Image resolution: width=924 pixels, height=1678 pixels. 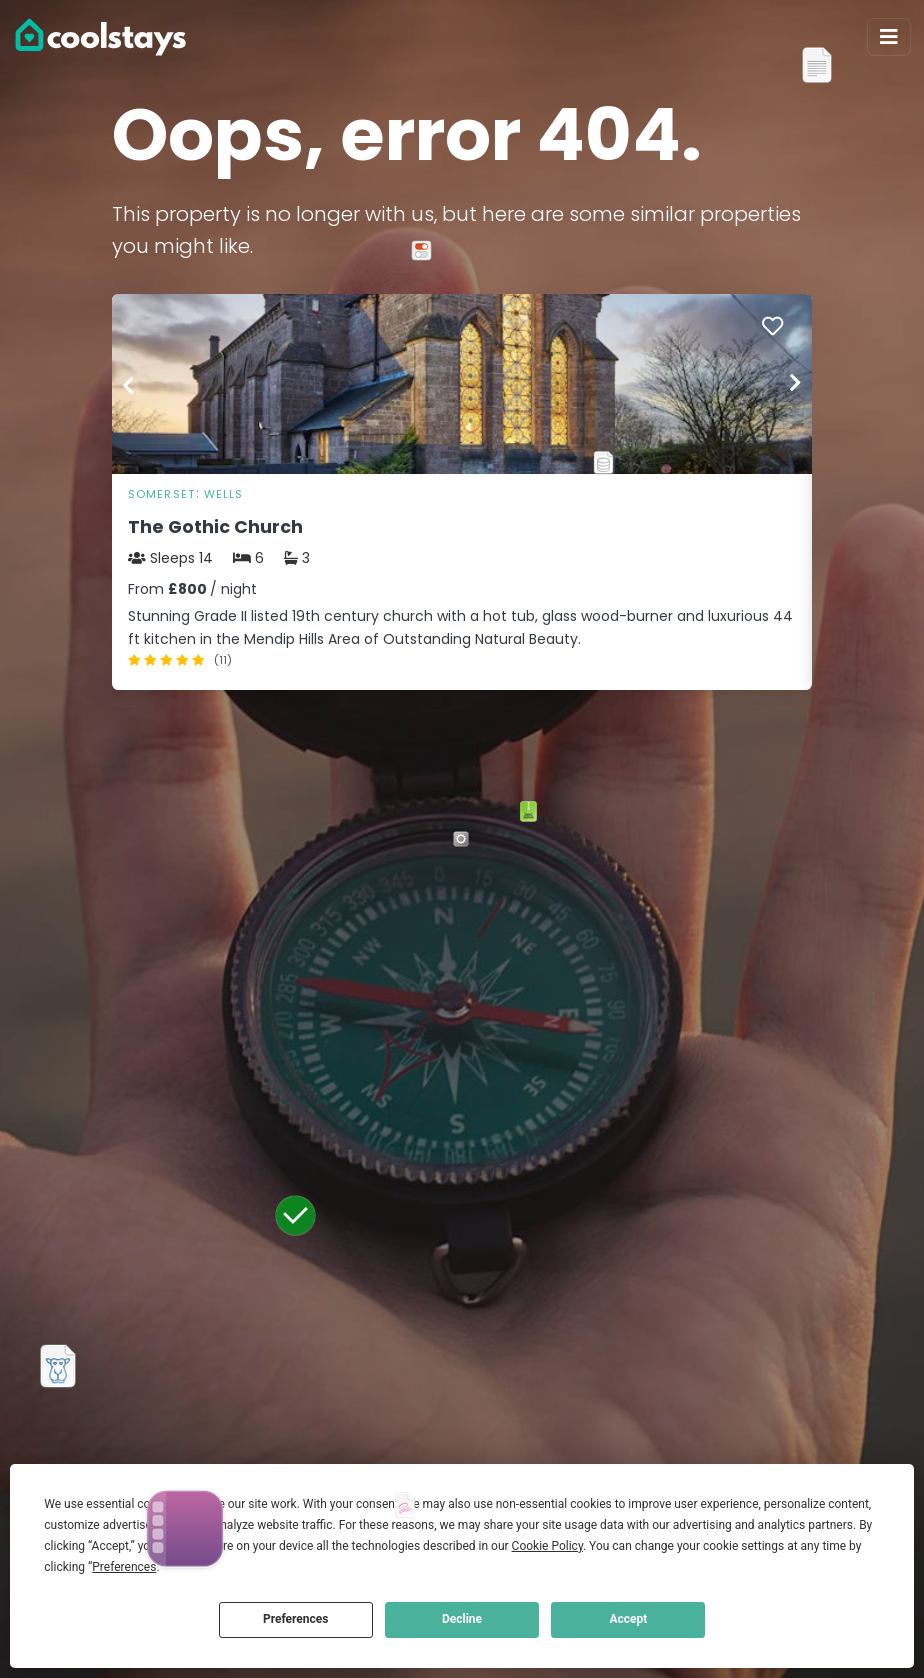 I want to click on indicates a SQL database file, so click(x=603, y=462).